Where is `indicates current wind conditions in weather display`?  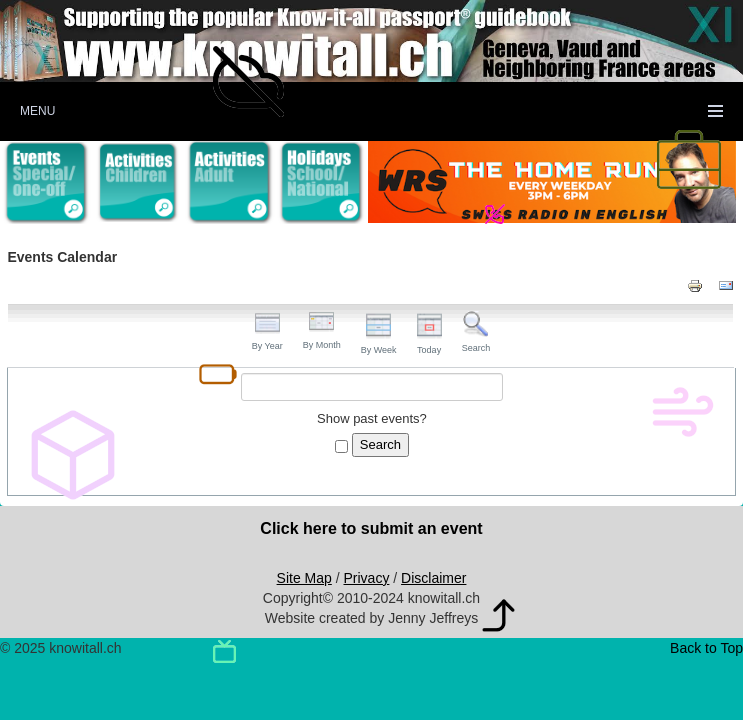 indicates current wind conditions in weather display is located at coordinates (683, 412).